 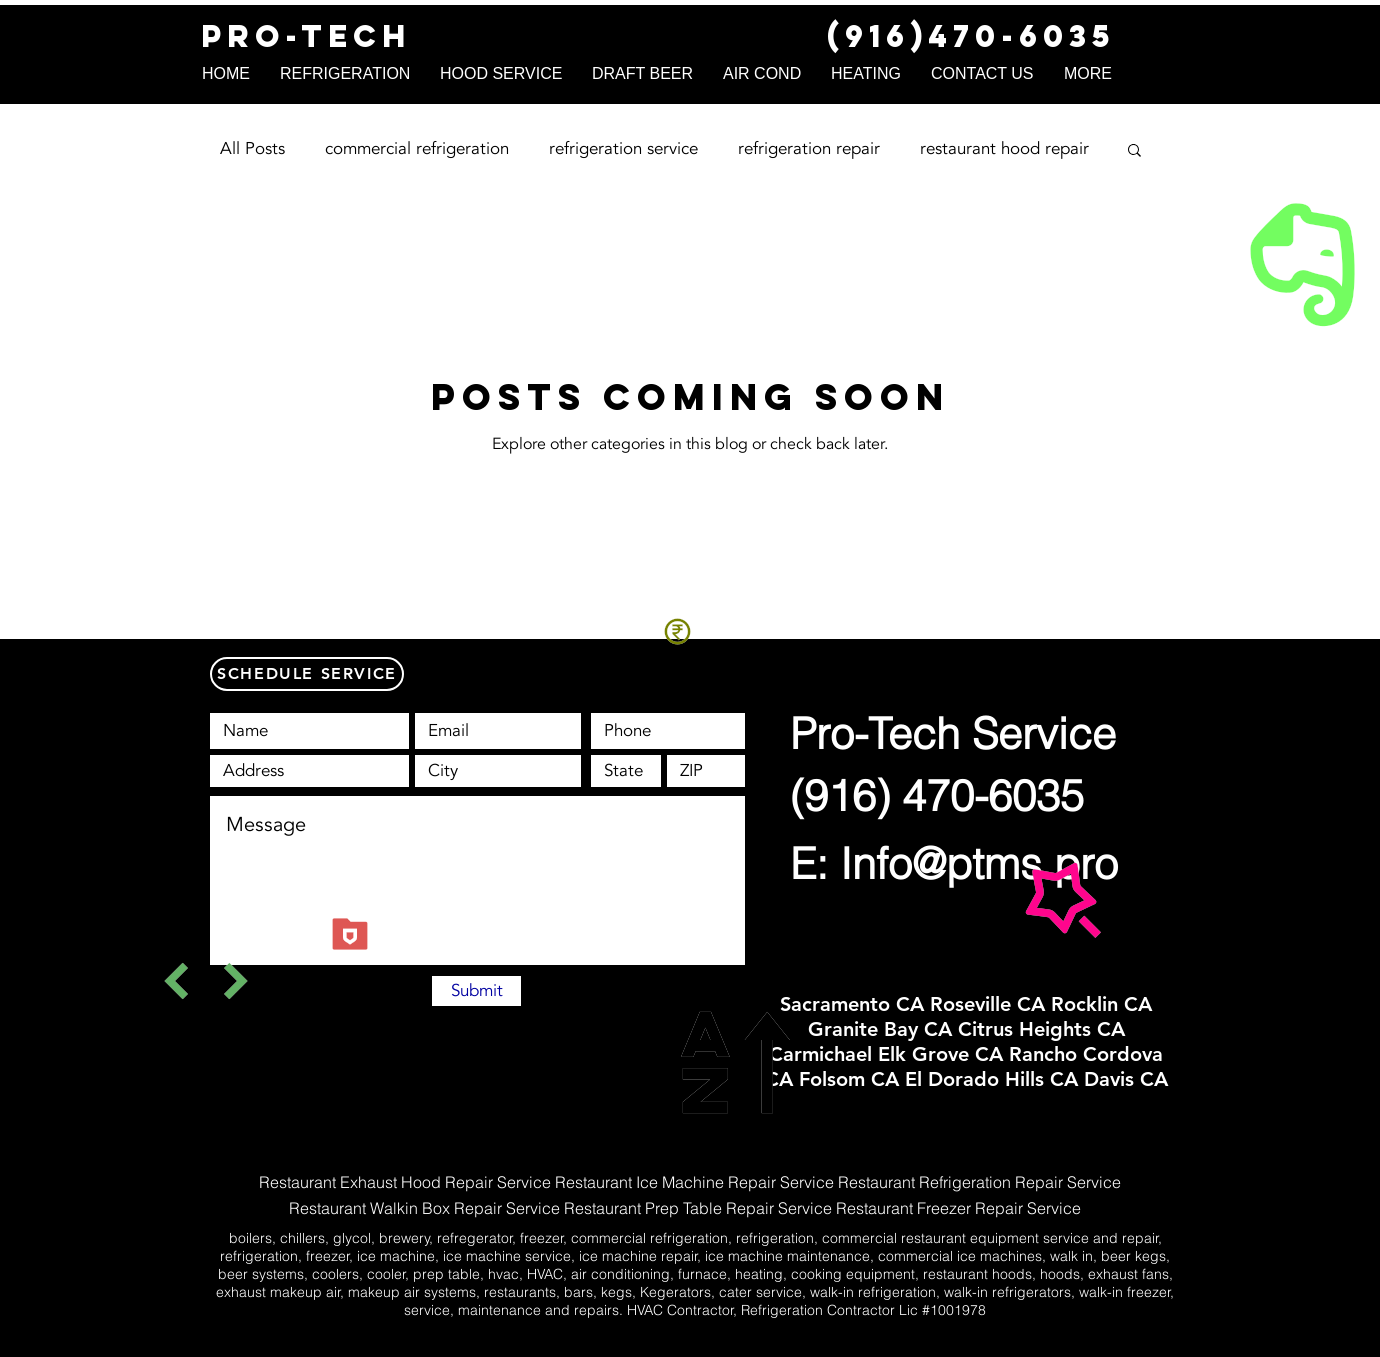 What do you see at coordinates (350, 934) in the screenshot?
I see `access protected or secure files` at bounding box center [350, 934].